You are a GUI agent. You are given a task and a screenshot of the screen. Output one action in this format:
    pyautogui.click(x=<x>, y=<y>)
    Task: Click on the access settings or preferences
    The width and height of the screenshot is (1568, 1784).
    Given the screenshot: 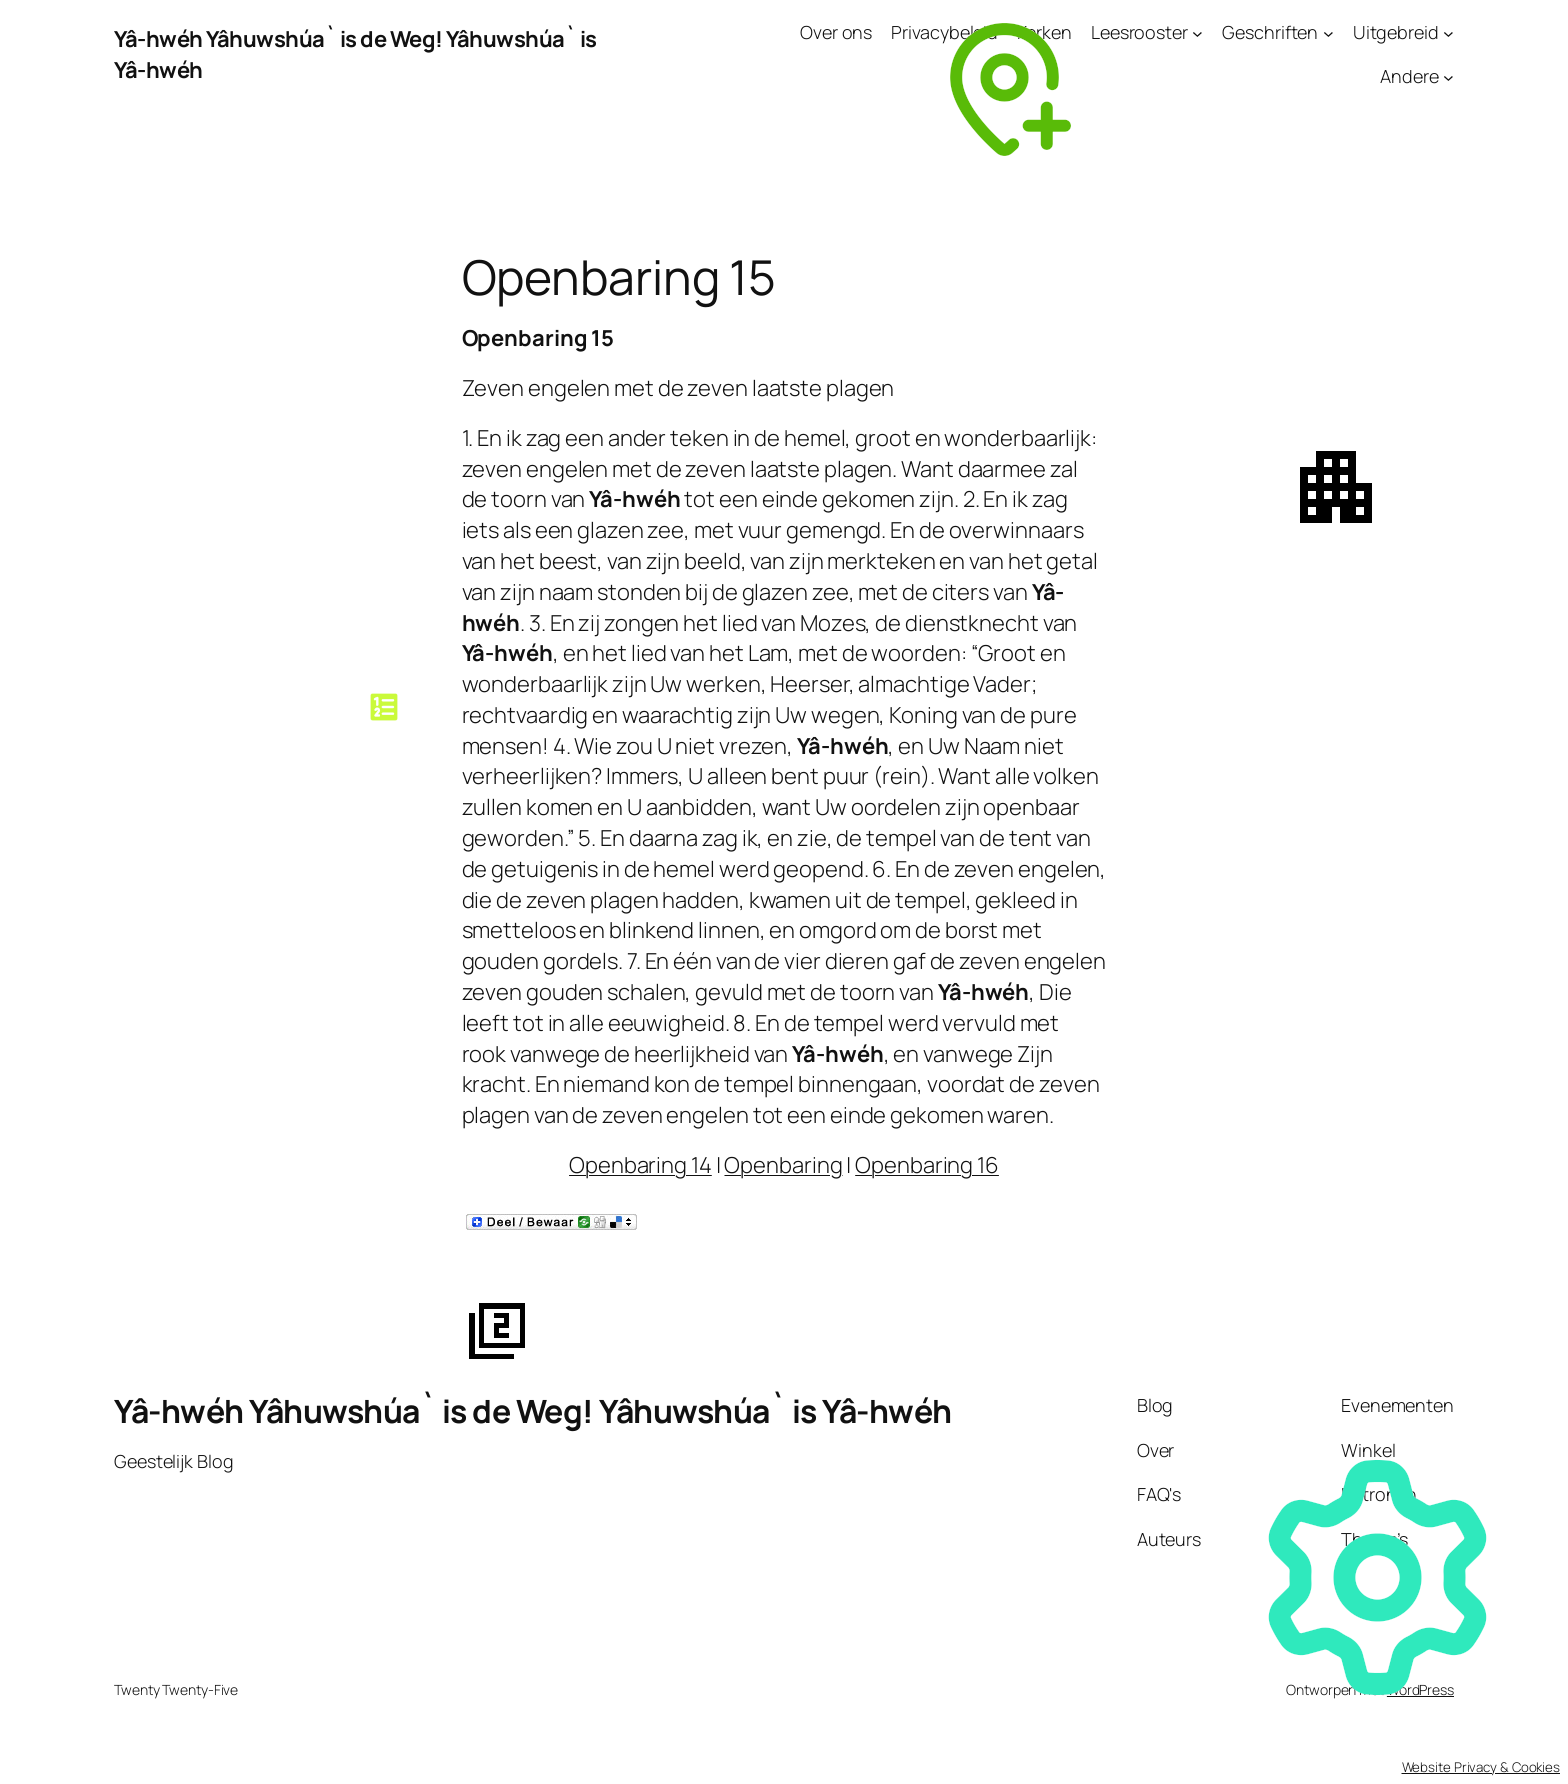 What is the action you would take?
    pyautogui.click(x=1377, y=1577)
    